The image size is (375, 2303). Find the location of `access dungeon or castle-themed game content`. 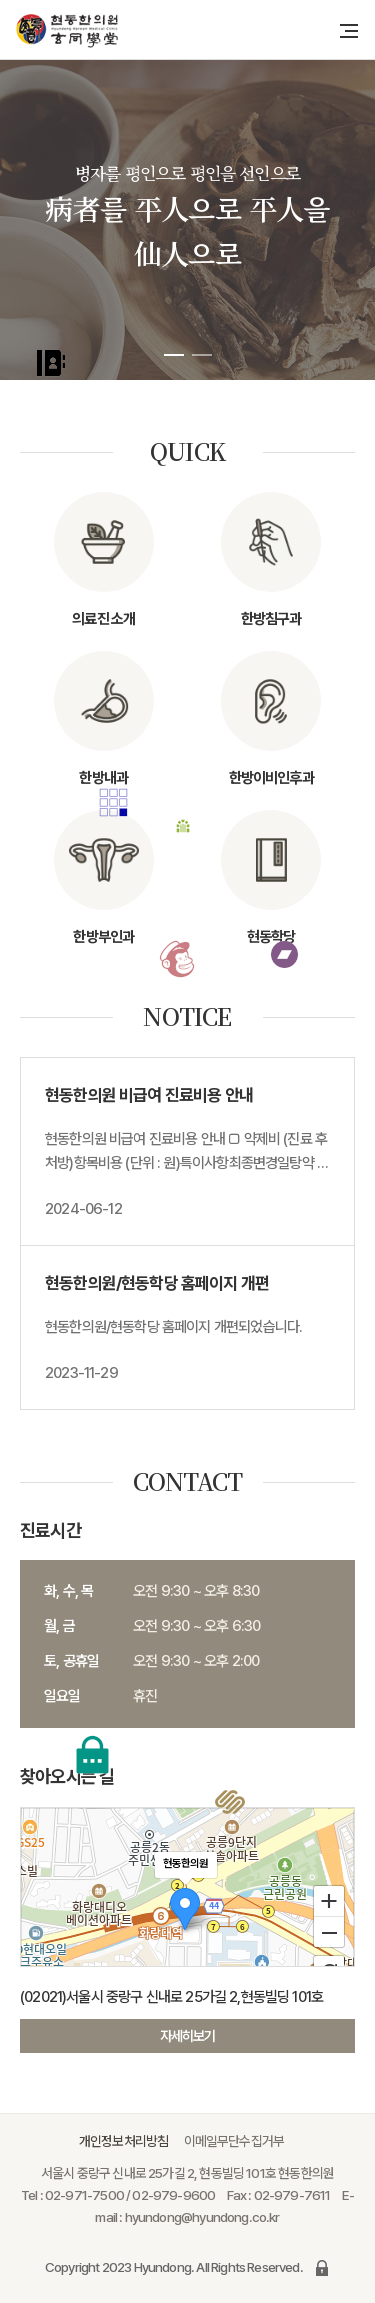

access dungeon or castle-themed game content is located at coordinates (183, 826).